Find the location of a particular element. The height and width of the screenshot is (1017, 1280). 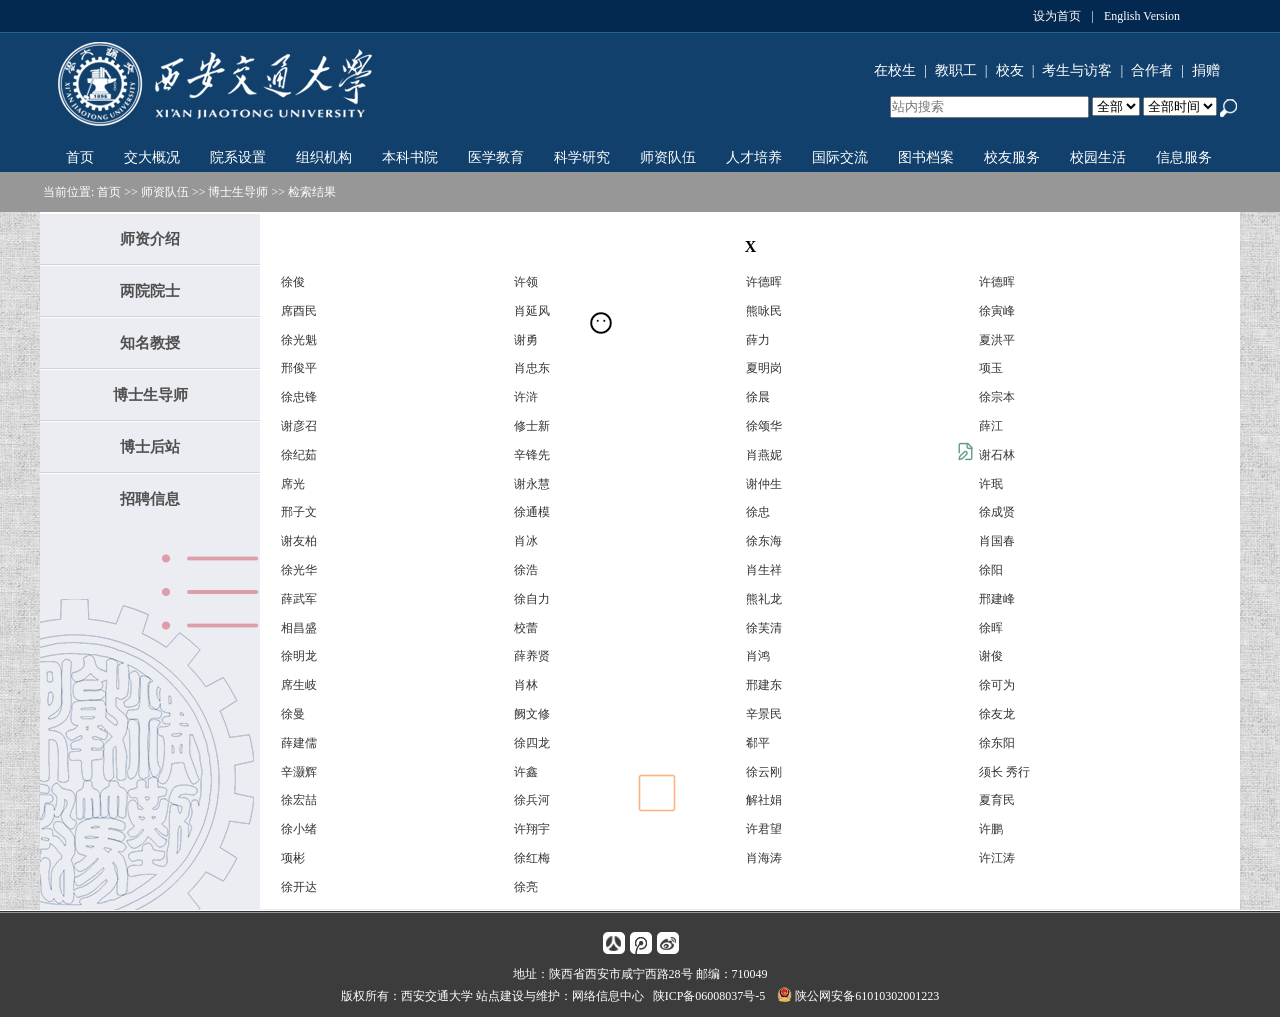

stop media playback is located at coordinates (657, 793).